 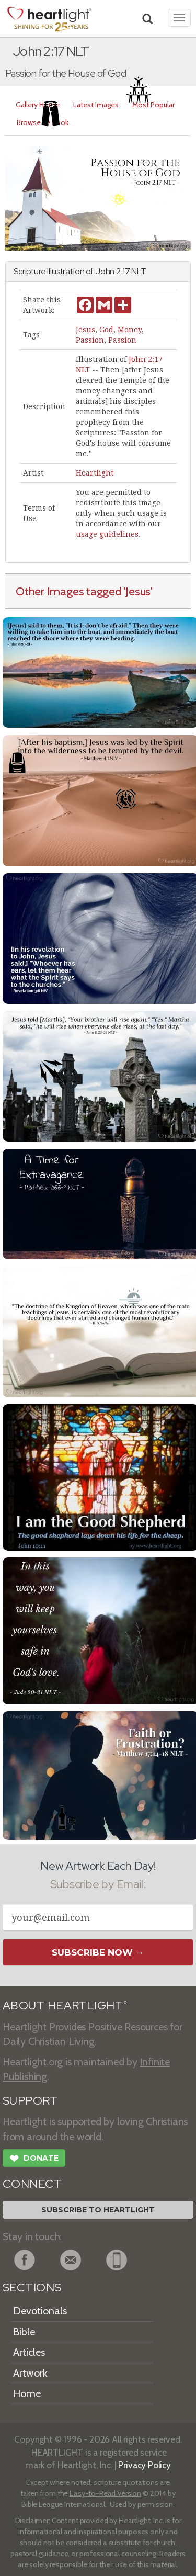 I want to click on view team hierarchy or organization structure, so click(x=139, y=89).